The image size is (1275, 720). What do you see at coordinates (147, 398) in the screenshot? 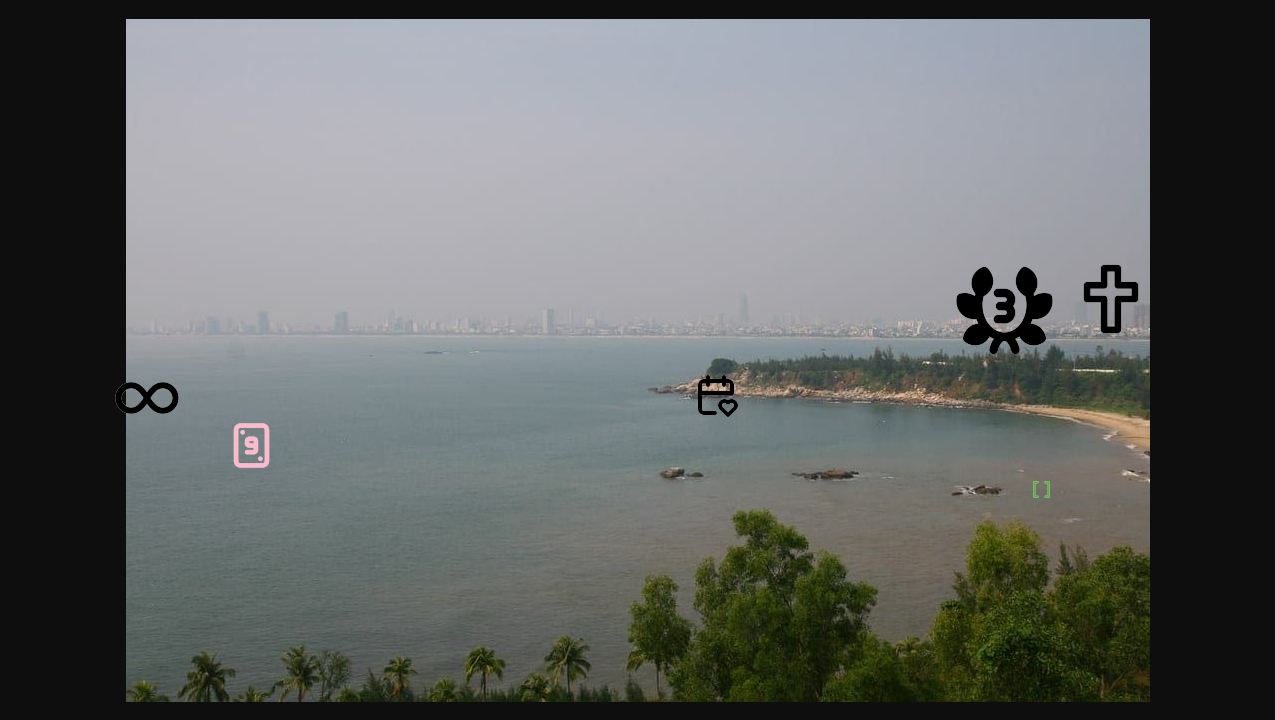
I see `indicates unlimited or infinite content` at bounding box center [147, 398].